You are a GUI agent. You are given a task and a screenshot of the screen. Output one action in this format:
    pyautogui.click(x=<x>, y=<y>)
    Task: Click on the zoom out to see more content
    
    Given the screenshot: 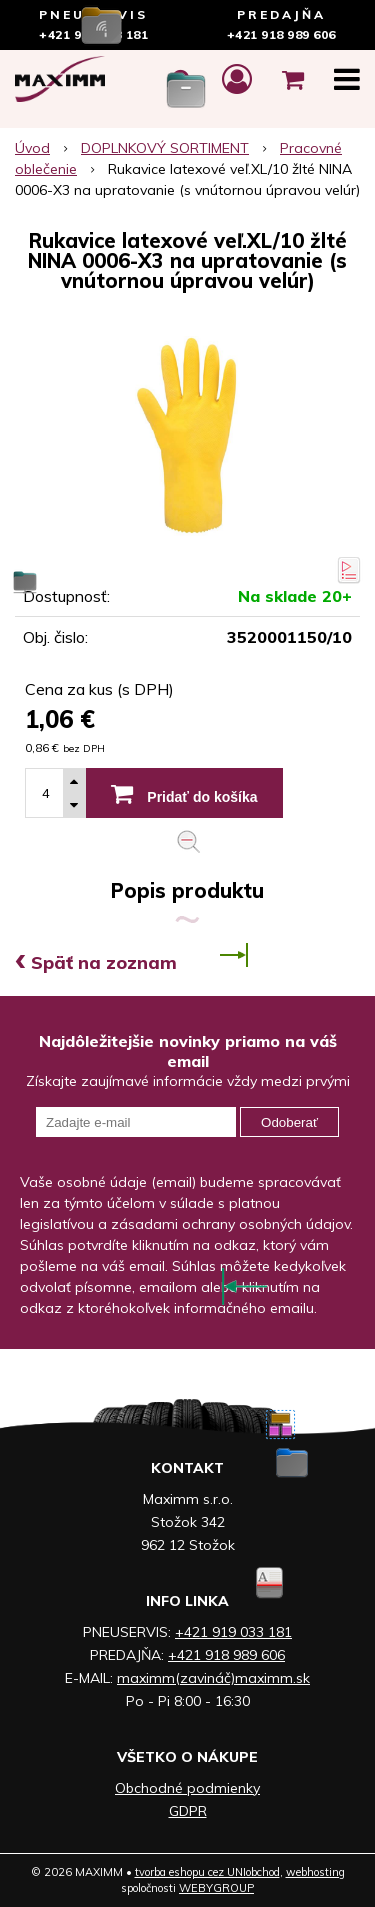 What is the action you would take?
    pyautogui.click(x=188, y=841)
    